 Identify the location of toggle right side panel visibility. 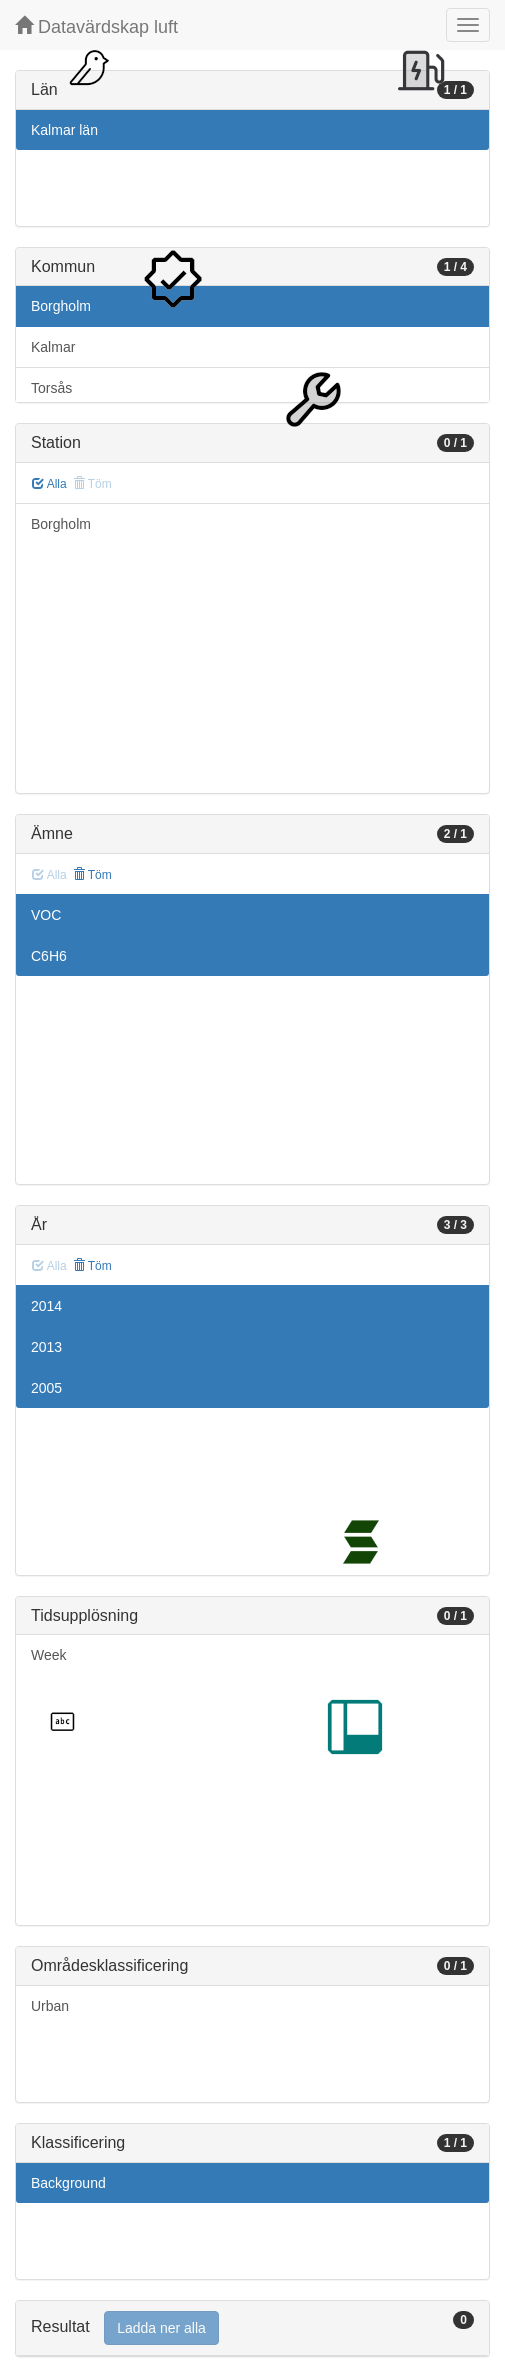
(355, 1727).